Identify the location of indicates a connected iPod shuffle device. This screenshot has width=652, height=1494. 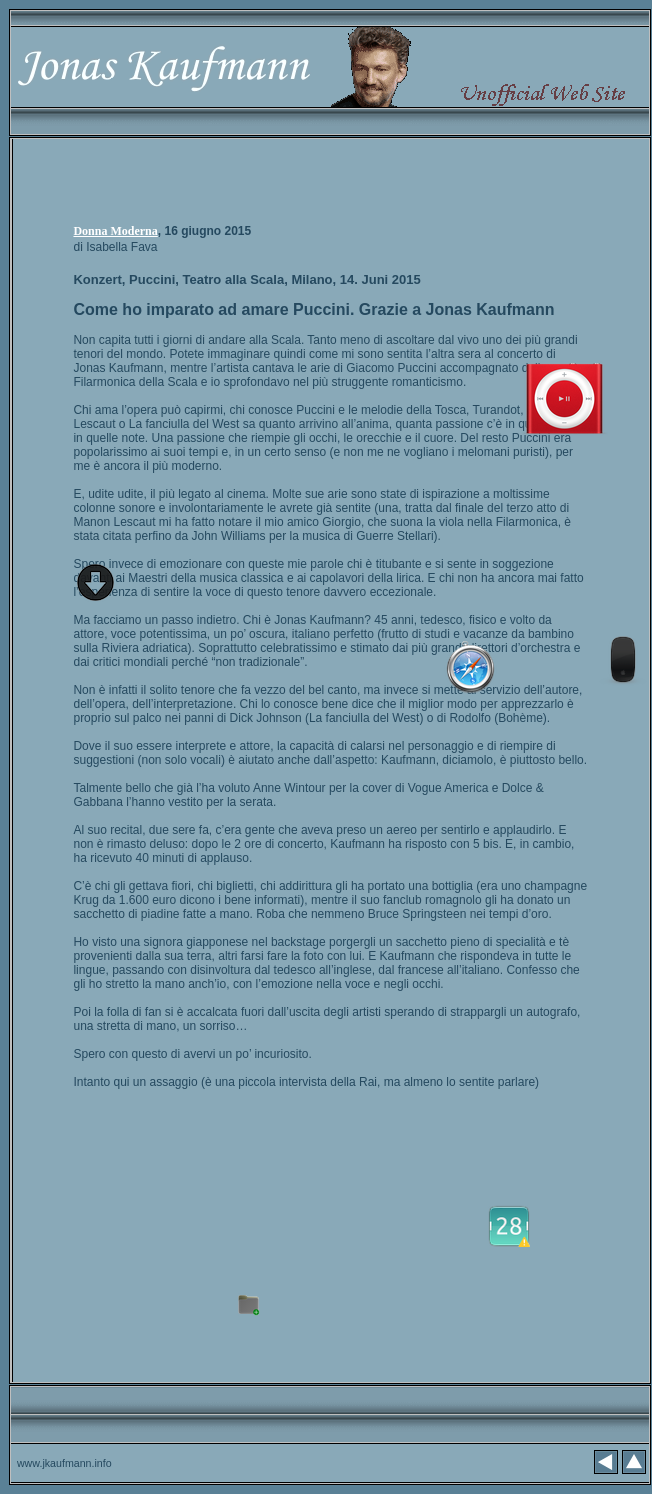
(564, 398).